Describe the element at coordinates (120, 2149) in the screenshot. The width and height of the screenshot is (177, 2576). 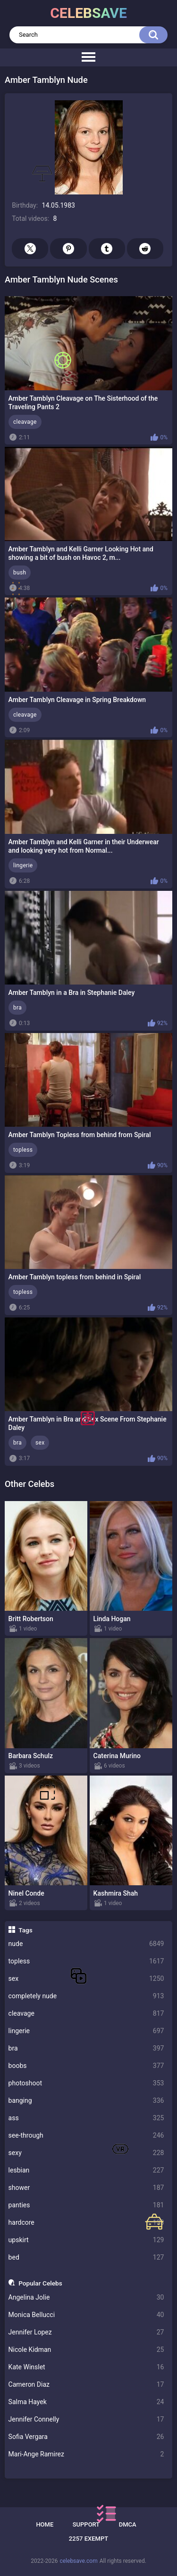
I see `access virtual reality mode or features` at that location.